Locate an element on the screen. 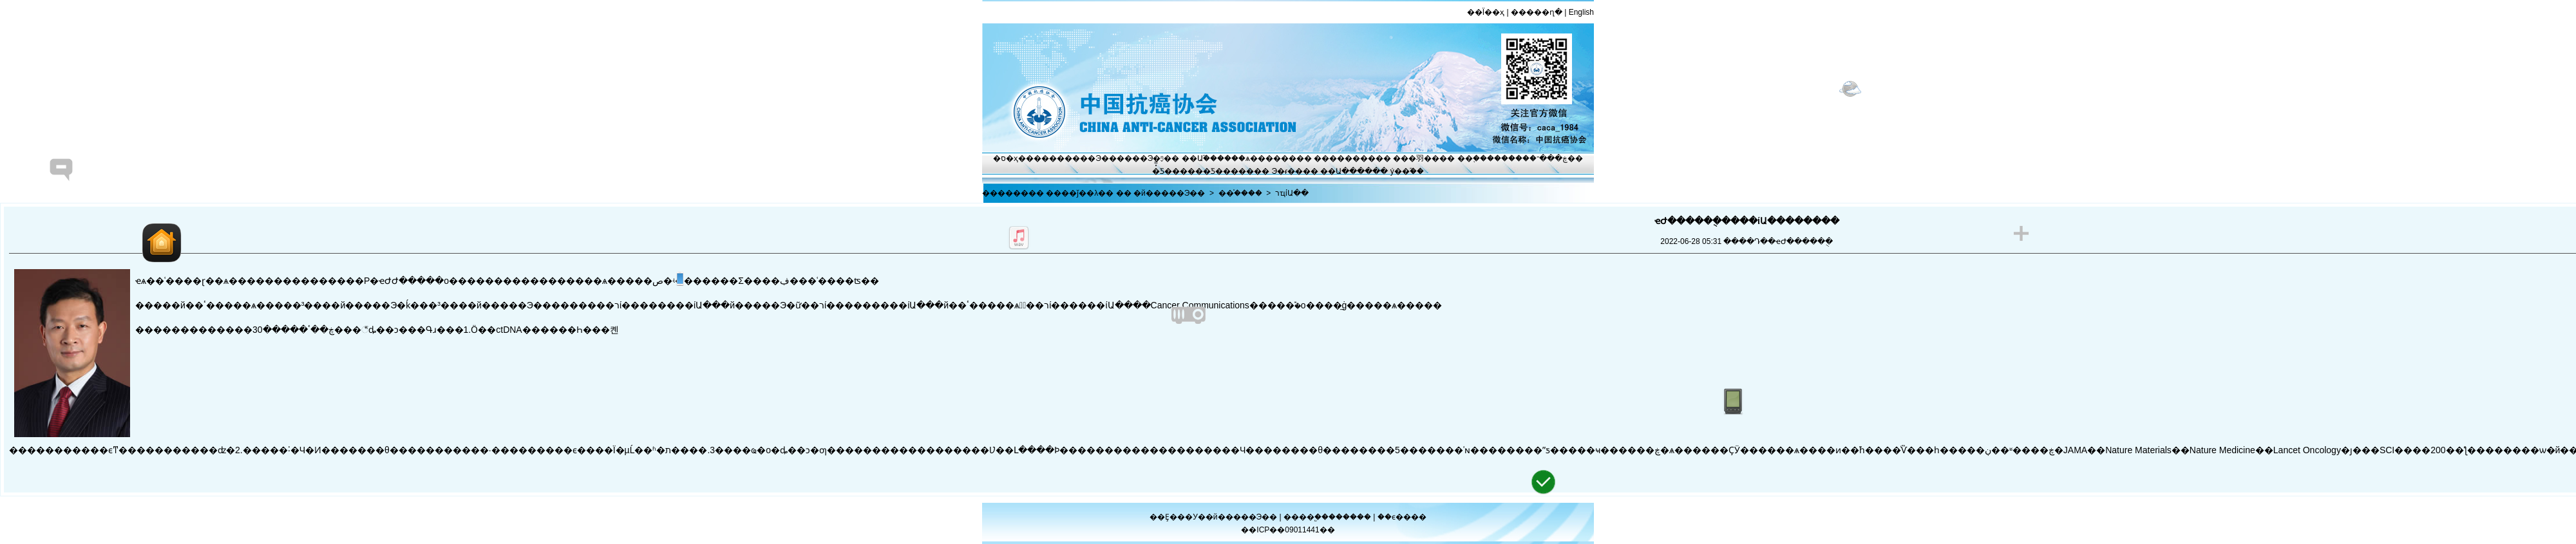 The width and height of the screenshot is (2576, 544). open the home app is located at coordinates (162, 243).